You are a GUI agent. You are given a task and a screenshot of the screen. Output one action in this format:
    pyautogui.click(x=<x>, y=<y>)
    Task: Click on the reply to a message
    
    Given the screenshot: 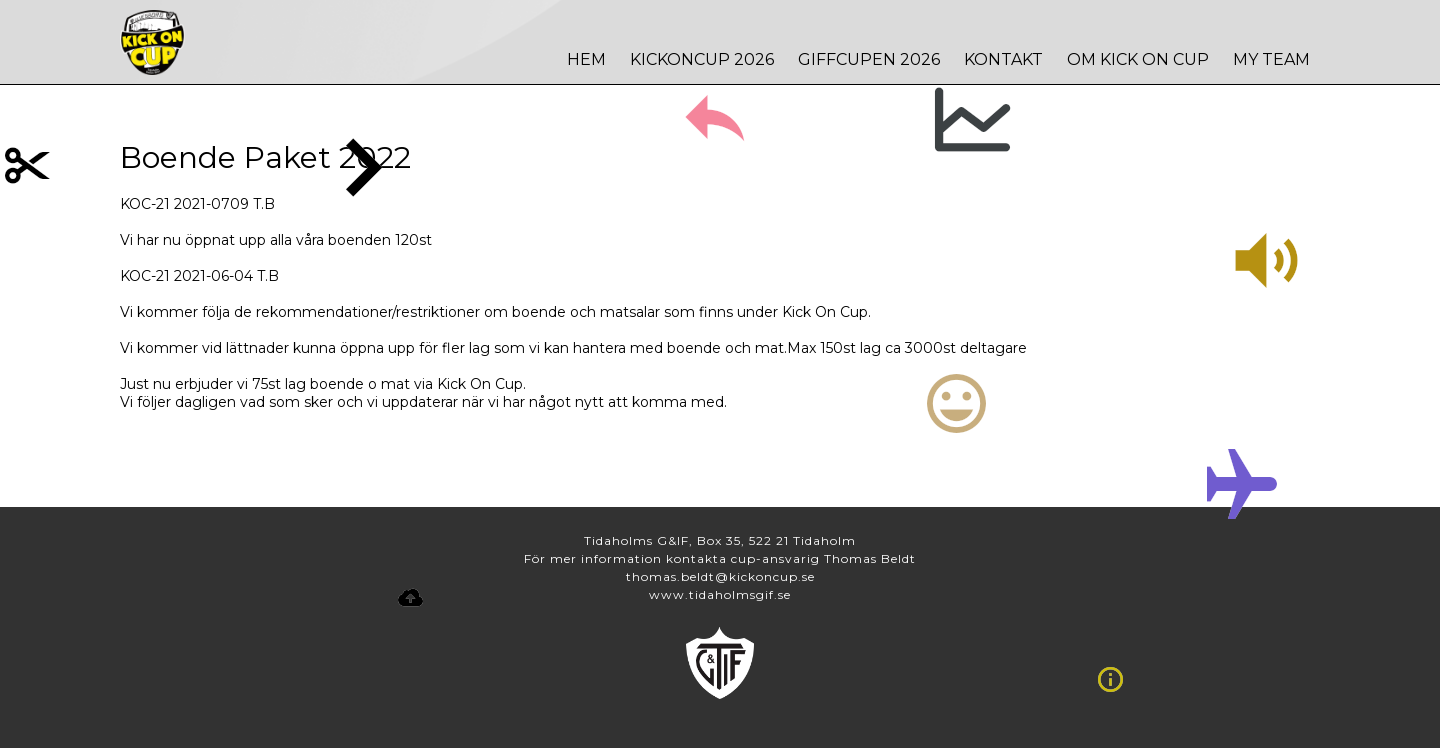 What is the action you would take?
    pyautogui.click(x=715, y=117)
    